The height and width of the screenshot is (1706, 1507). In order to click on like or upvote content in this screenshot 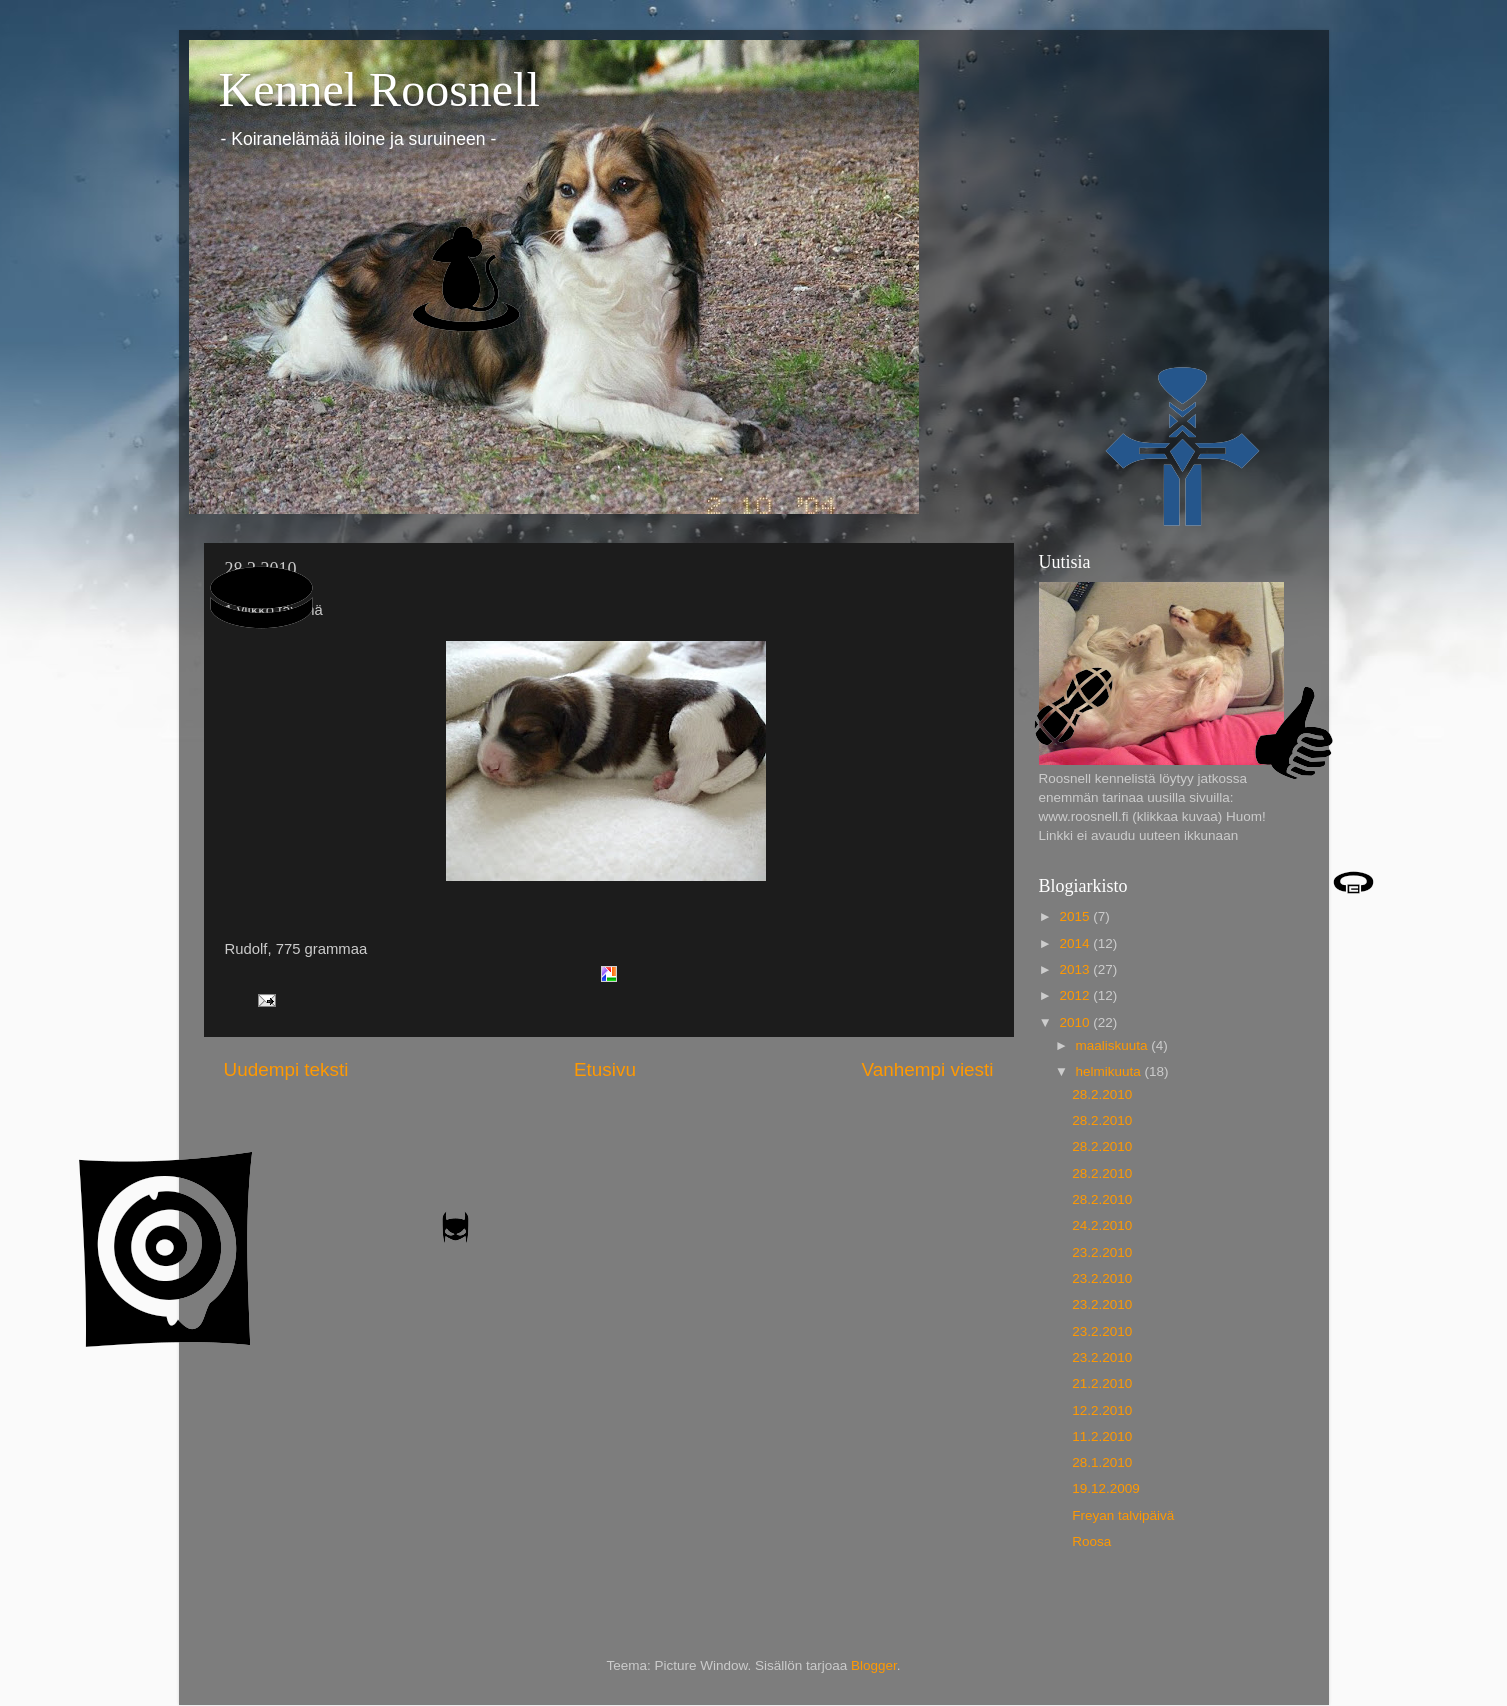, I will do `click(1296, 733)`.